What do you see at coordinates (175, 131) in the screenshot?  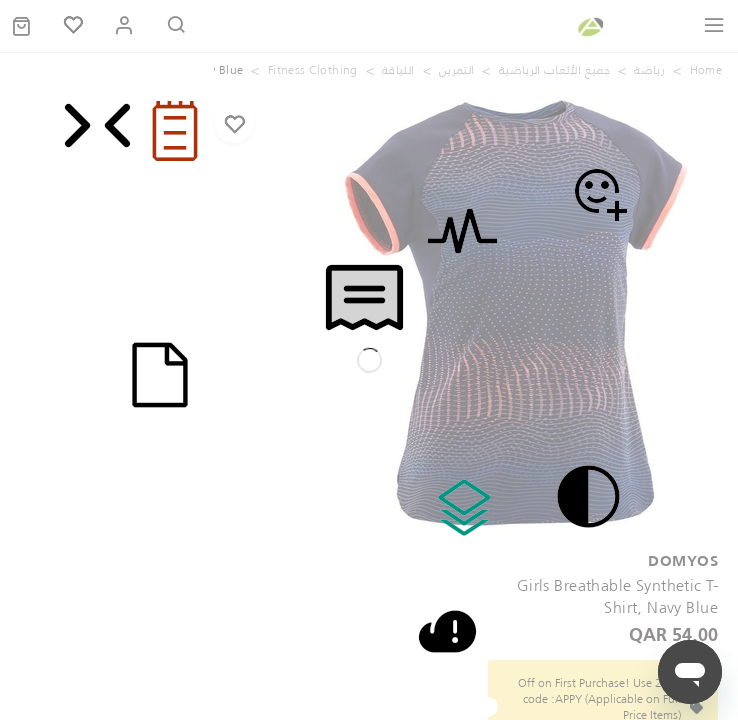 I see `view output console or log` at bounding box center [175, 131].